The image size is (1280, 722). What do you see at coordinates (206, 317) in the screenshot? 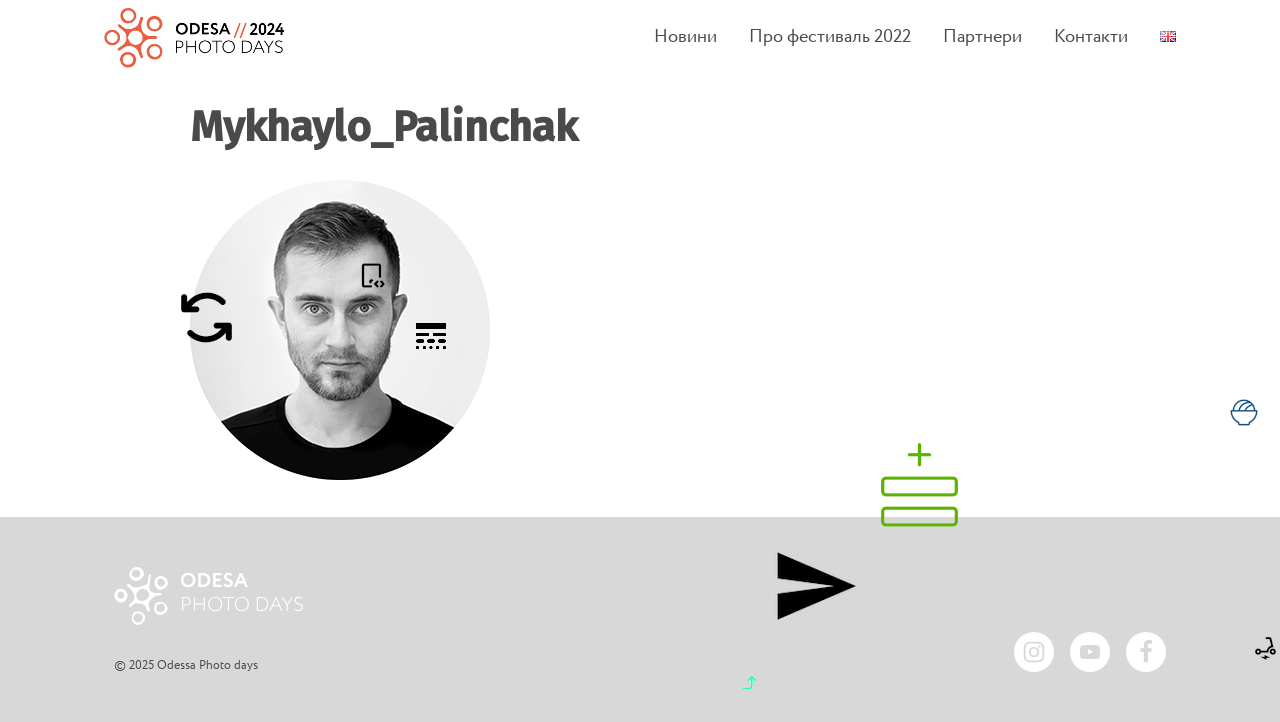
I see `refresh or reload content` at bounding box center [206, 317].